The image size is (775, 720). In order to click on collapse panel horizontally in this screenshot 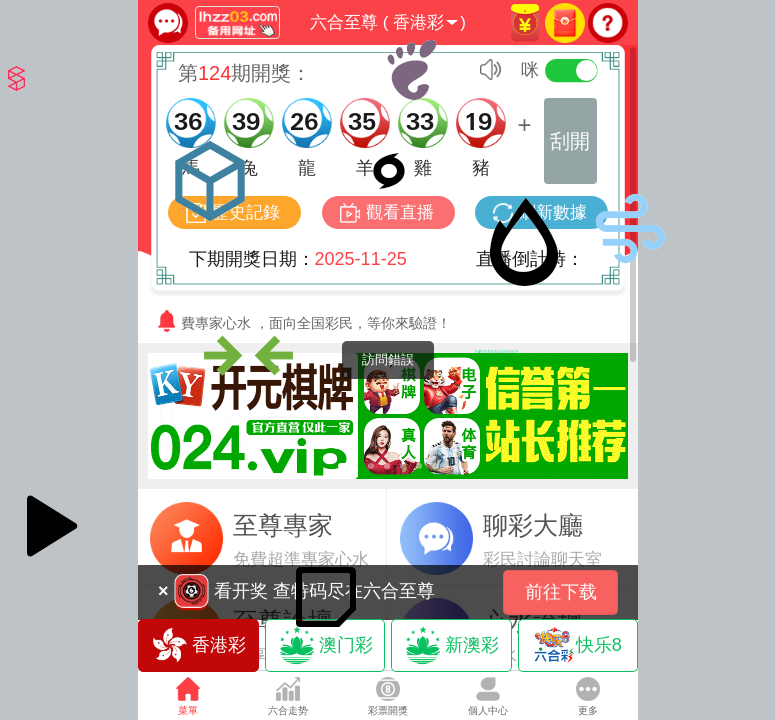, I will do `click(248, 355)`.